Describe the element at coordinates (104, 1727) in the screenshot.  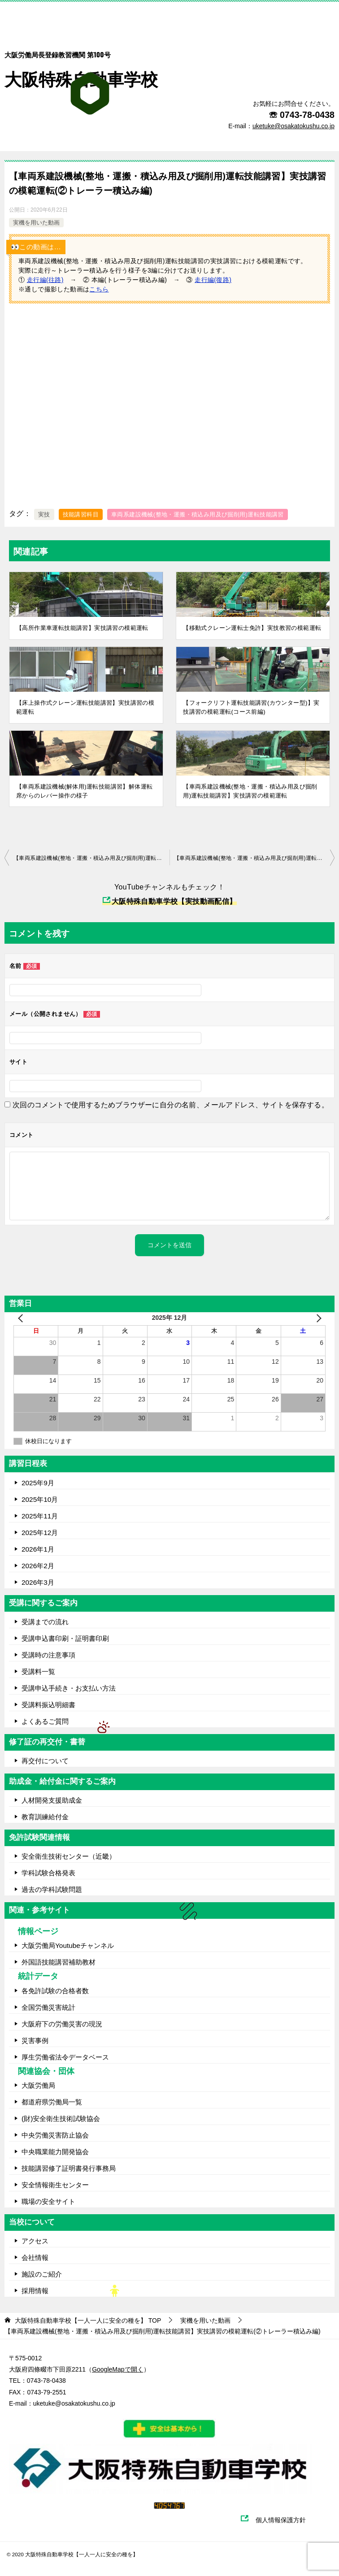
I see `view current weather conditions` at that location.